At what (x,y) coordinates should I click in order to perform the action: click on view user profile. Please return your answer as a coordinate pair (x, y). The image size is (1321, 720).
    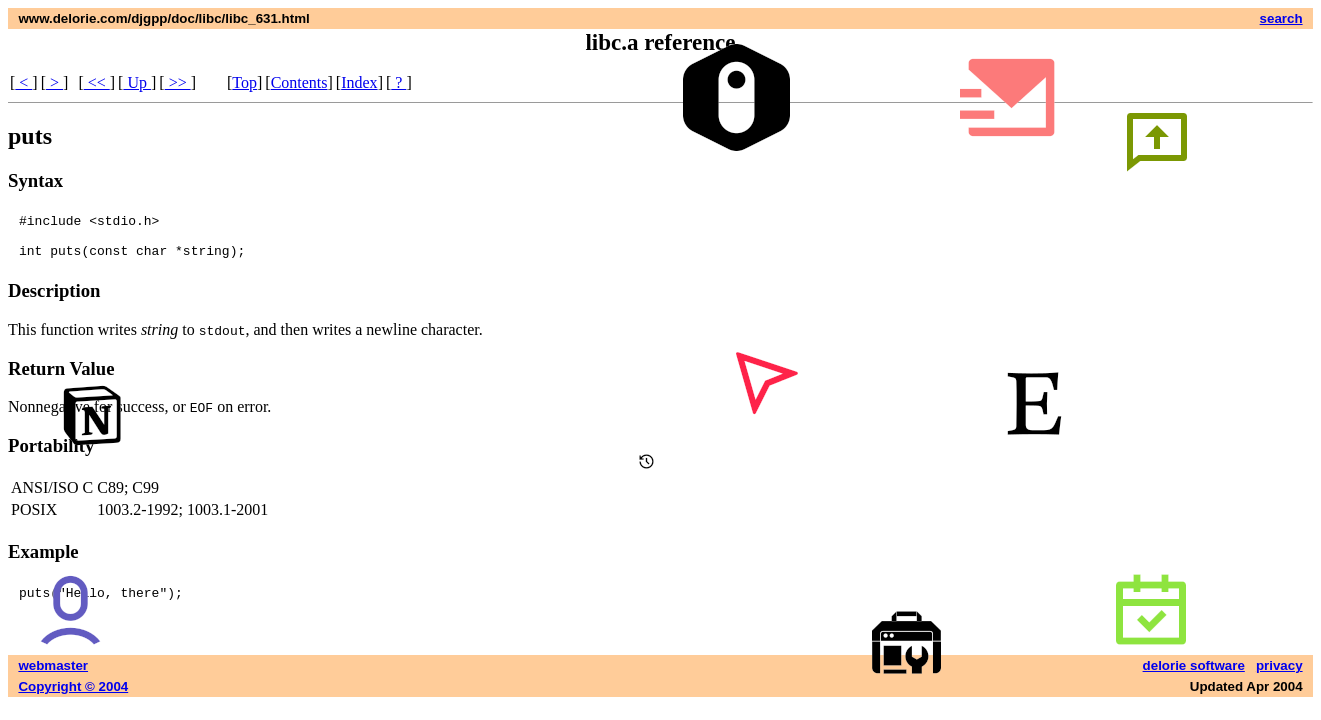
    Looking at the image, I should click on (70, 610).